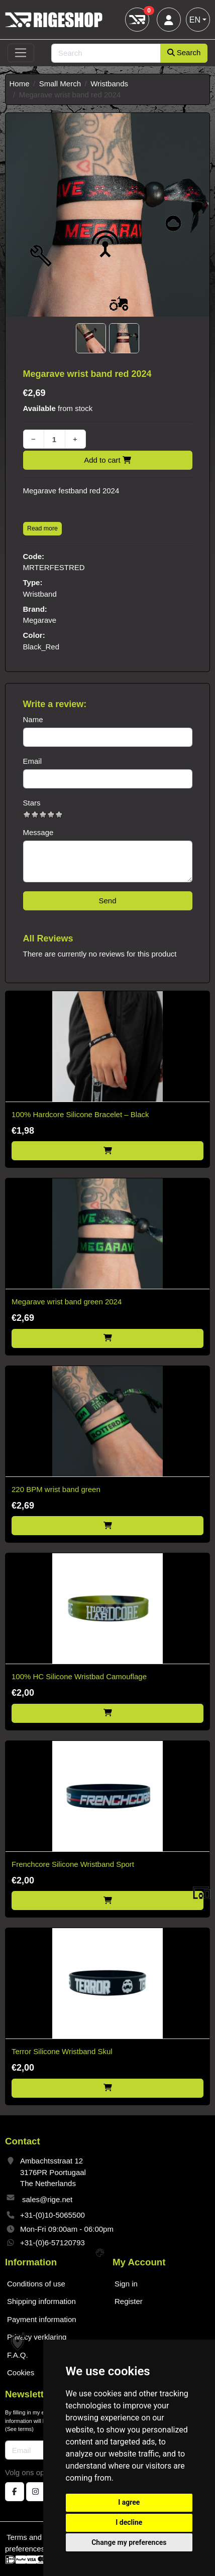 Image resolution: width=215 pixels, height=2576 pixels. I want to click on configure antenna or broadcast settings, so click(105, 244).